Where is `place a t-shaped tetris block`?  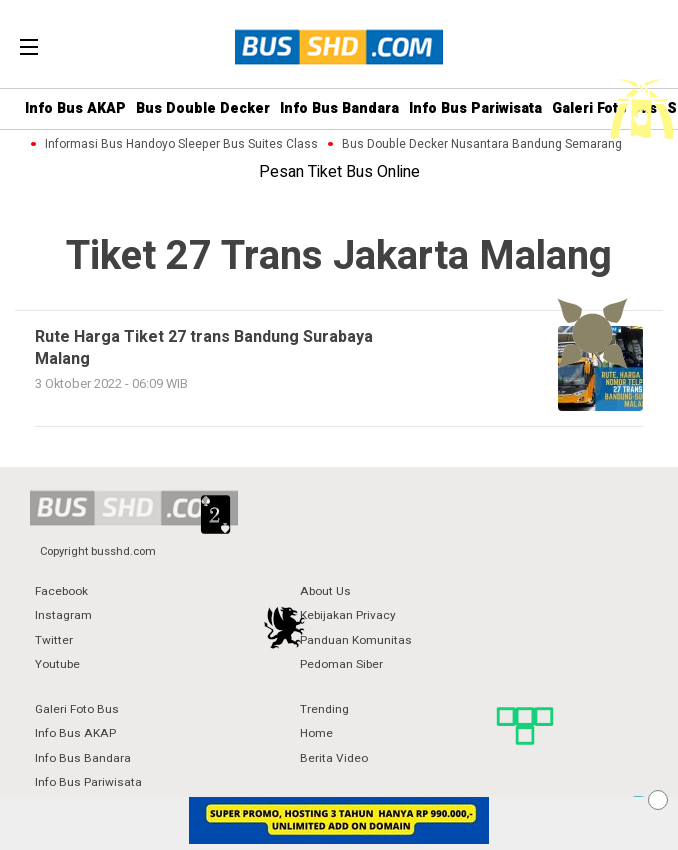
place a t-shaped tetris block is located at coordinates (525, 726).